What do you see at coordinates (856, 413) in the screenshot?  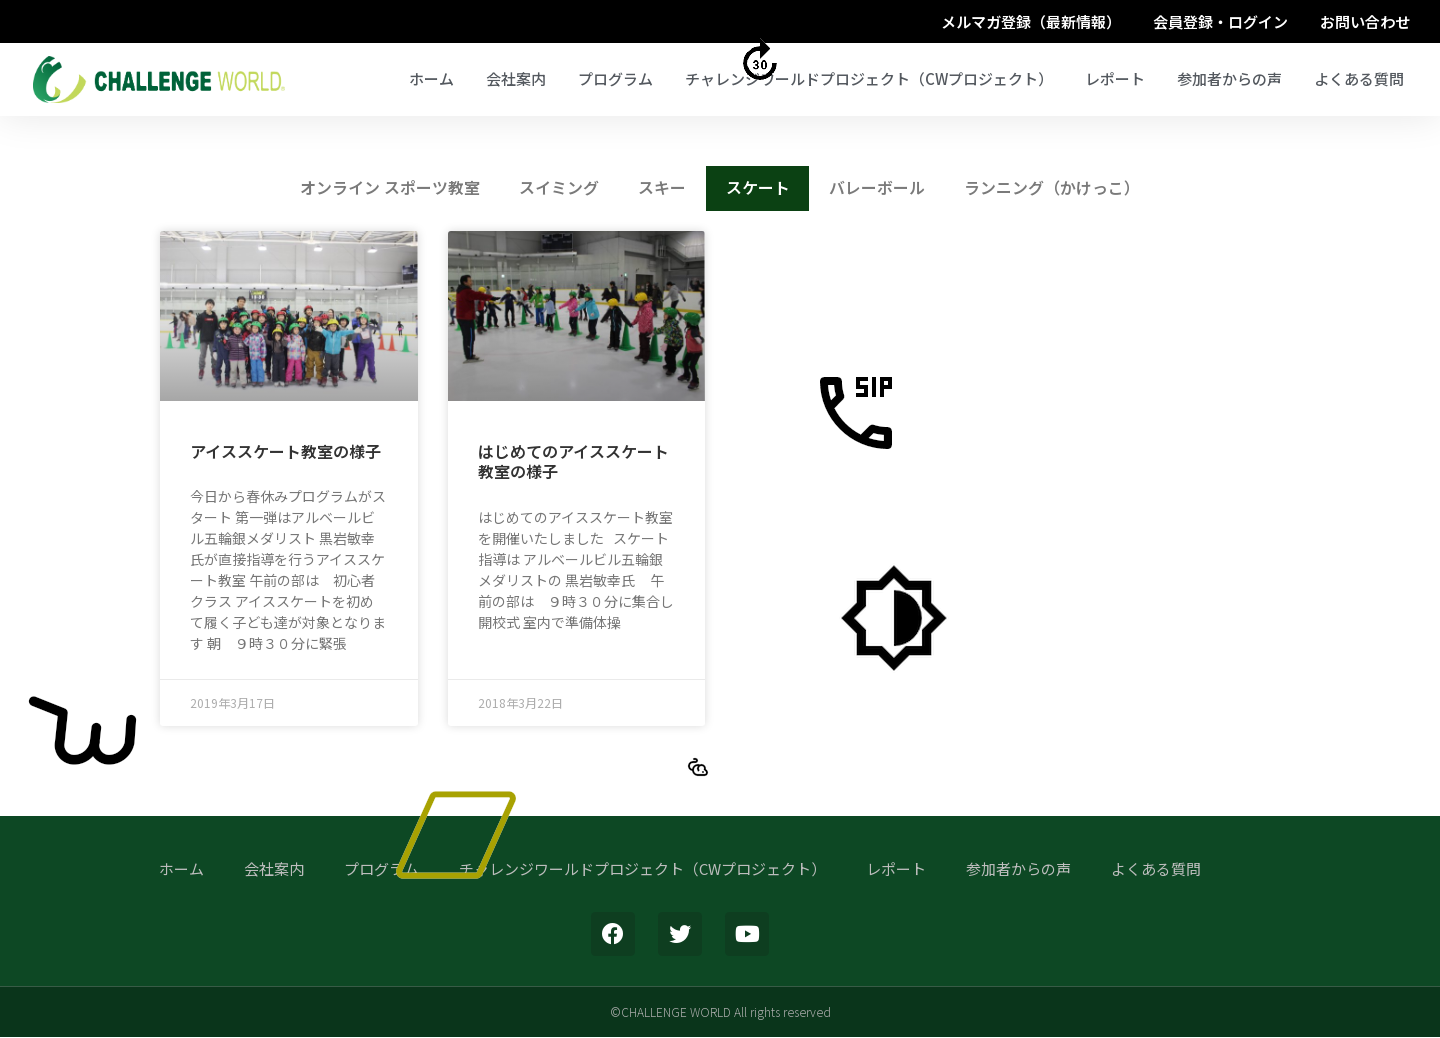 I see `make a SIP (internet protocol) phone call` at bounding box center [856, 413].